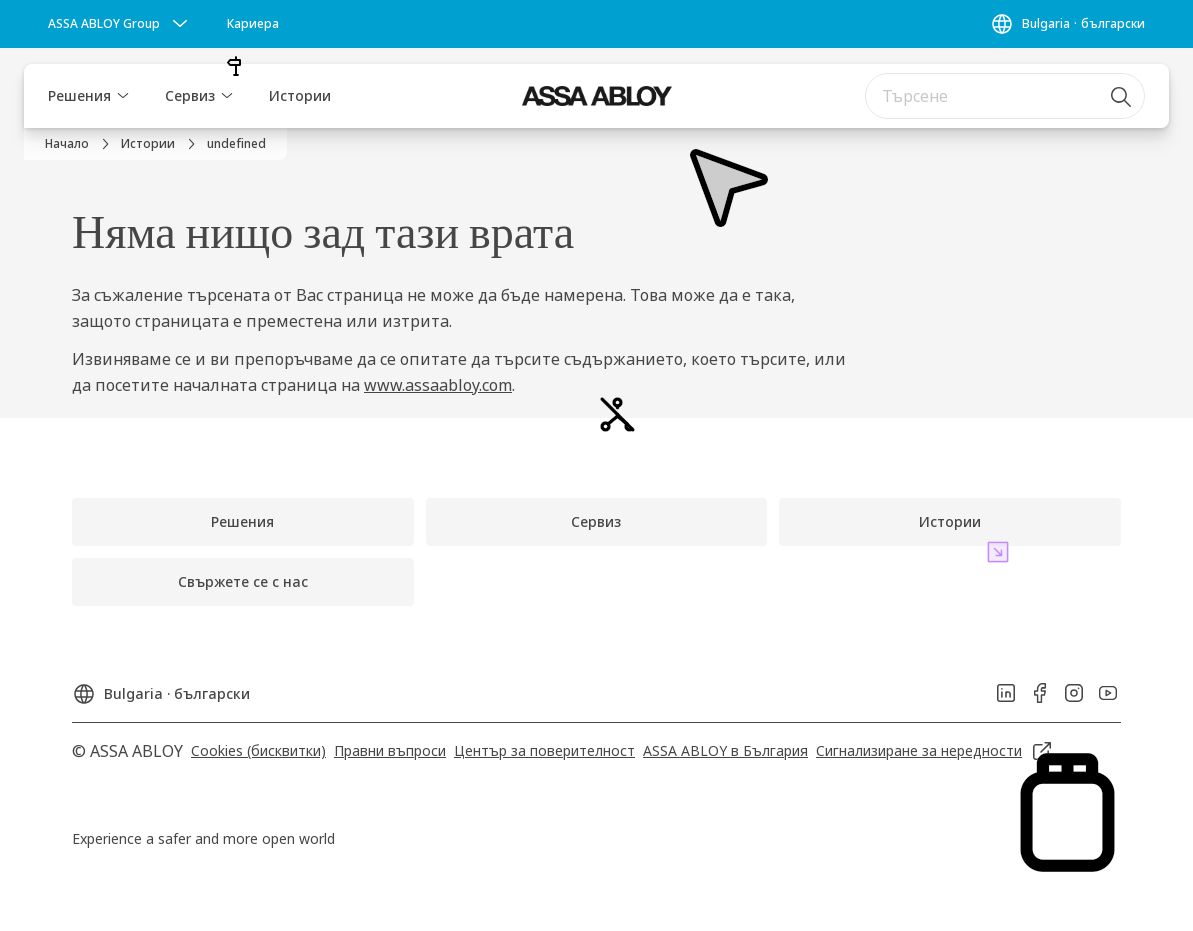  I want to click on disable hierarchical view, so click(617, 414).